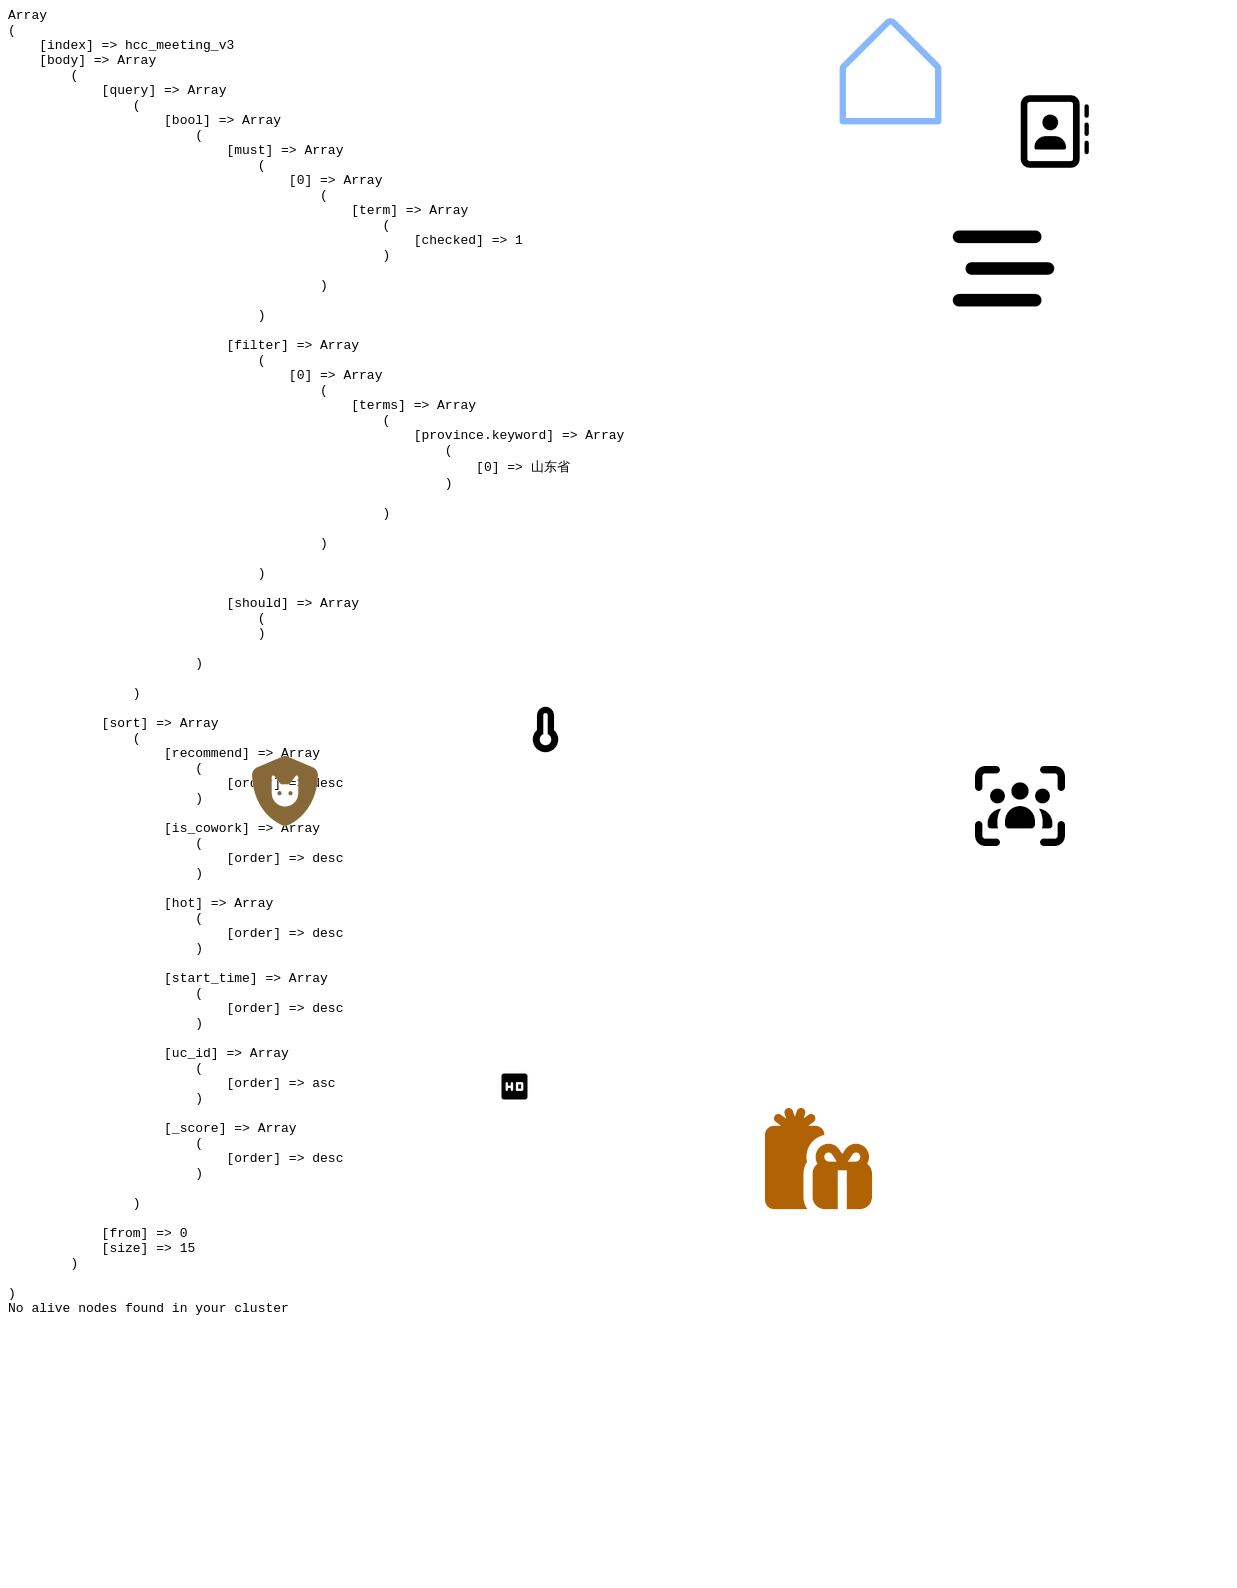  What do you see at coordinates (1003, 268) in the screenshot?
I see `open navigation menu` at bounding box center [1003, 268].